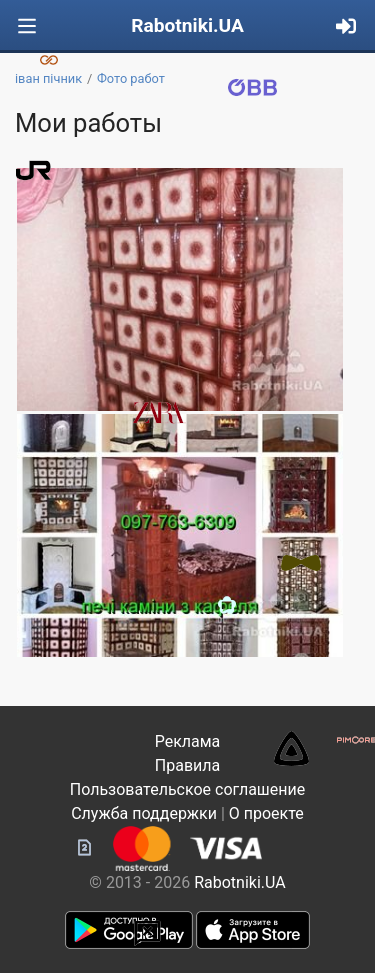  Describe the element at coordinates (84, 847) in the screenshot. I see `indicates SIM card 2 is active` at that location.